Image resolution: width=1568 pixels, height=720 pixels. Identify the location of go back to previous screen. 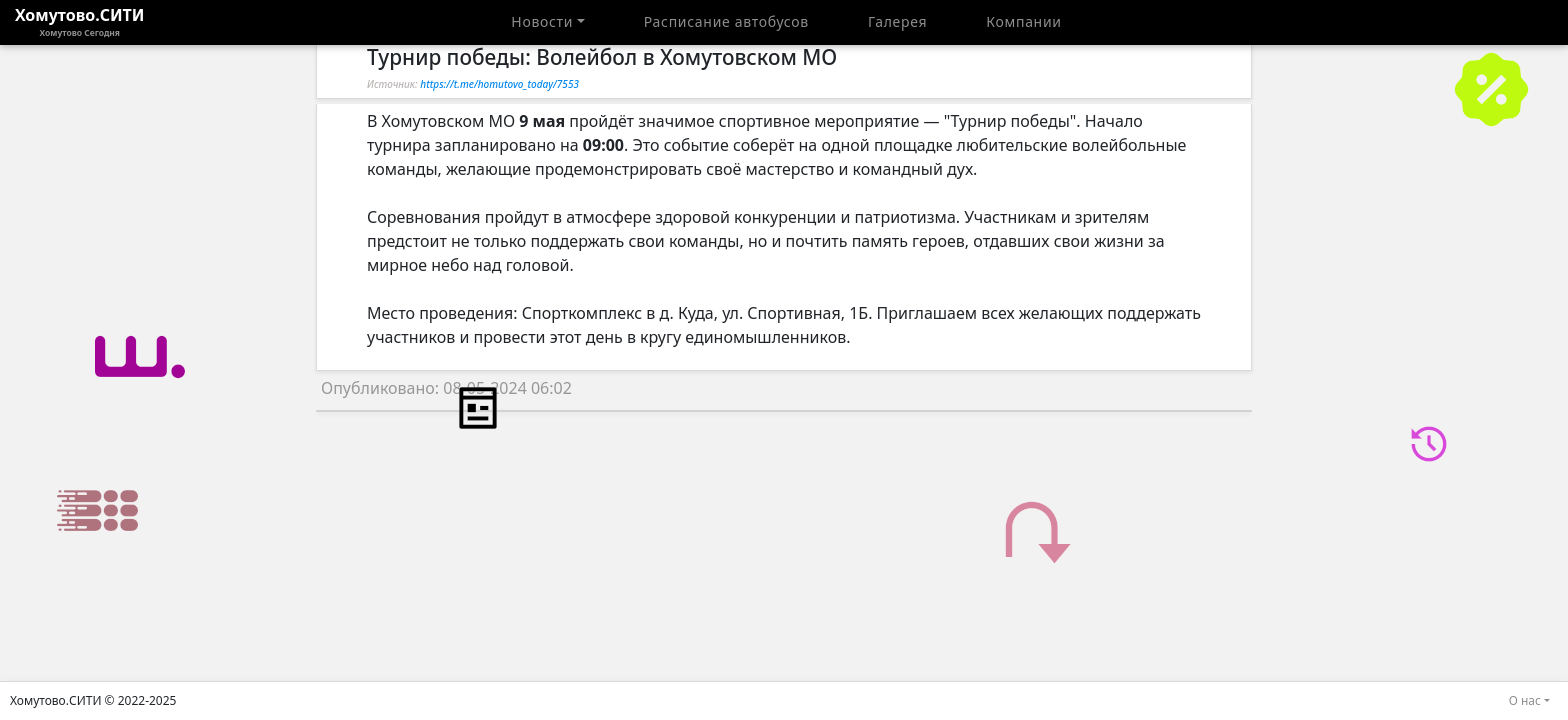
(1035, 531).